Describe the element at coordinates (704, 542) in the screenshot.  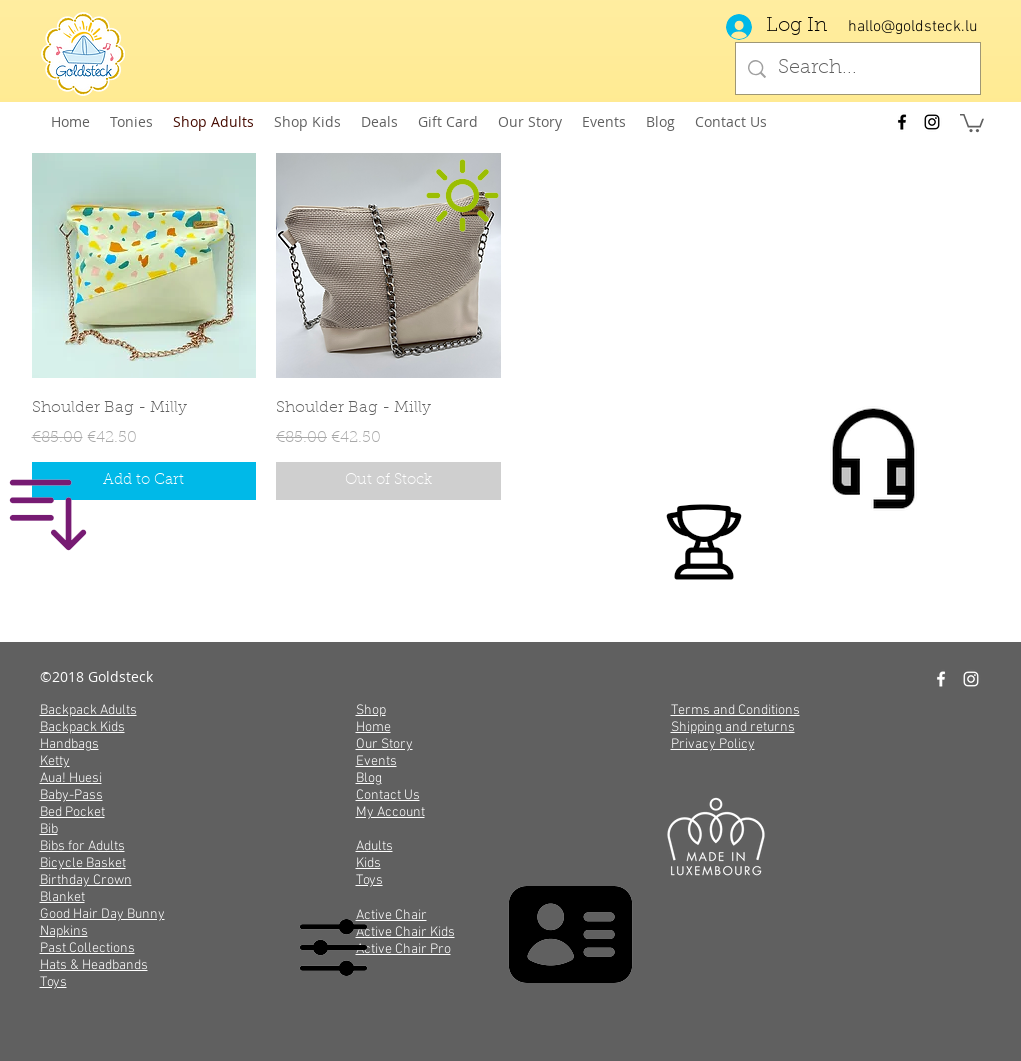
I see `view achievements or awards` at that location.